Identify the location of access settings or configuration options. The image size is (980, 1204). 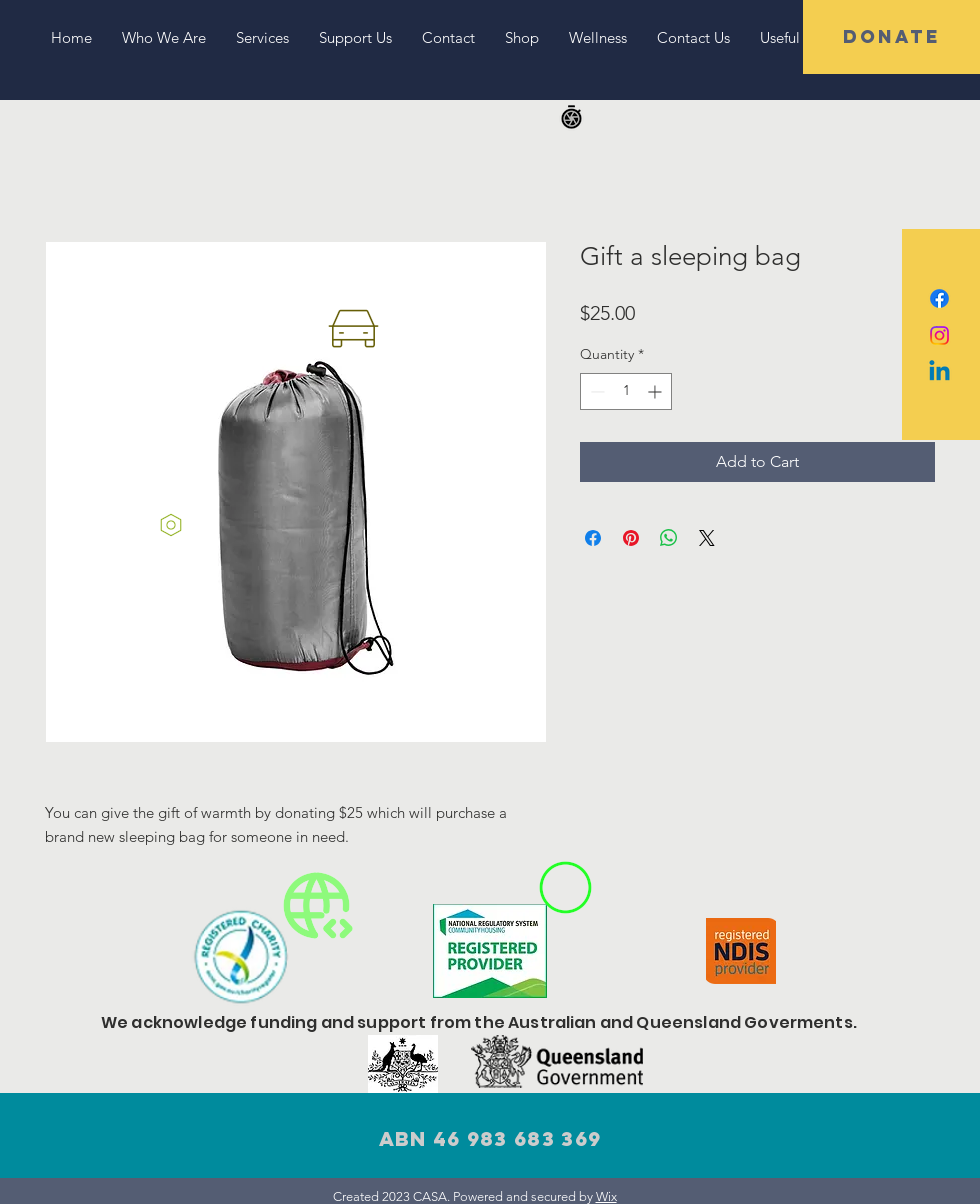
(171, 525).